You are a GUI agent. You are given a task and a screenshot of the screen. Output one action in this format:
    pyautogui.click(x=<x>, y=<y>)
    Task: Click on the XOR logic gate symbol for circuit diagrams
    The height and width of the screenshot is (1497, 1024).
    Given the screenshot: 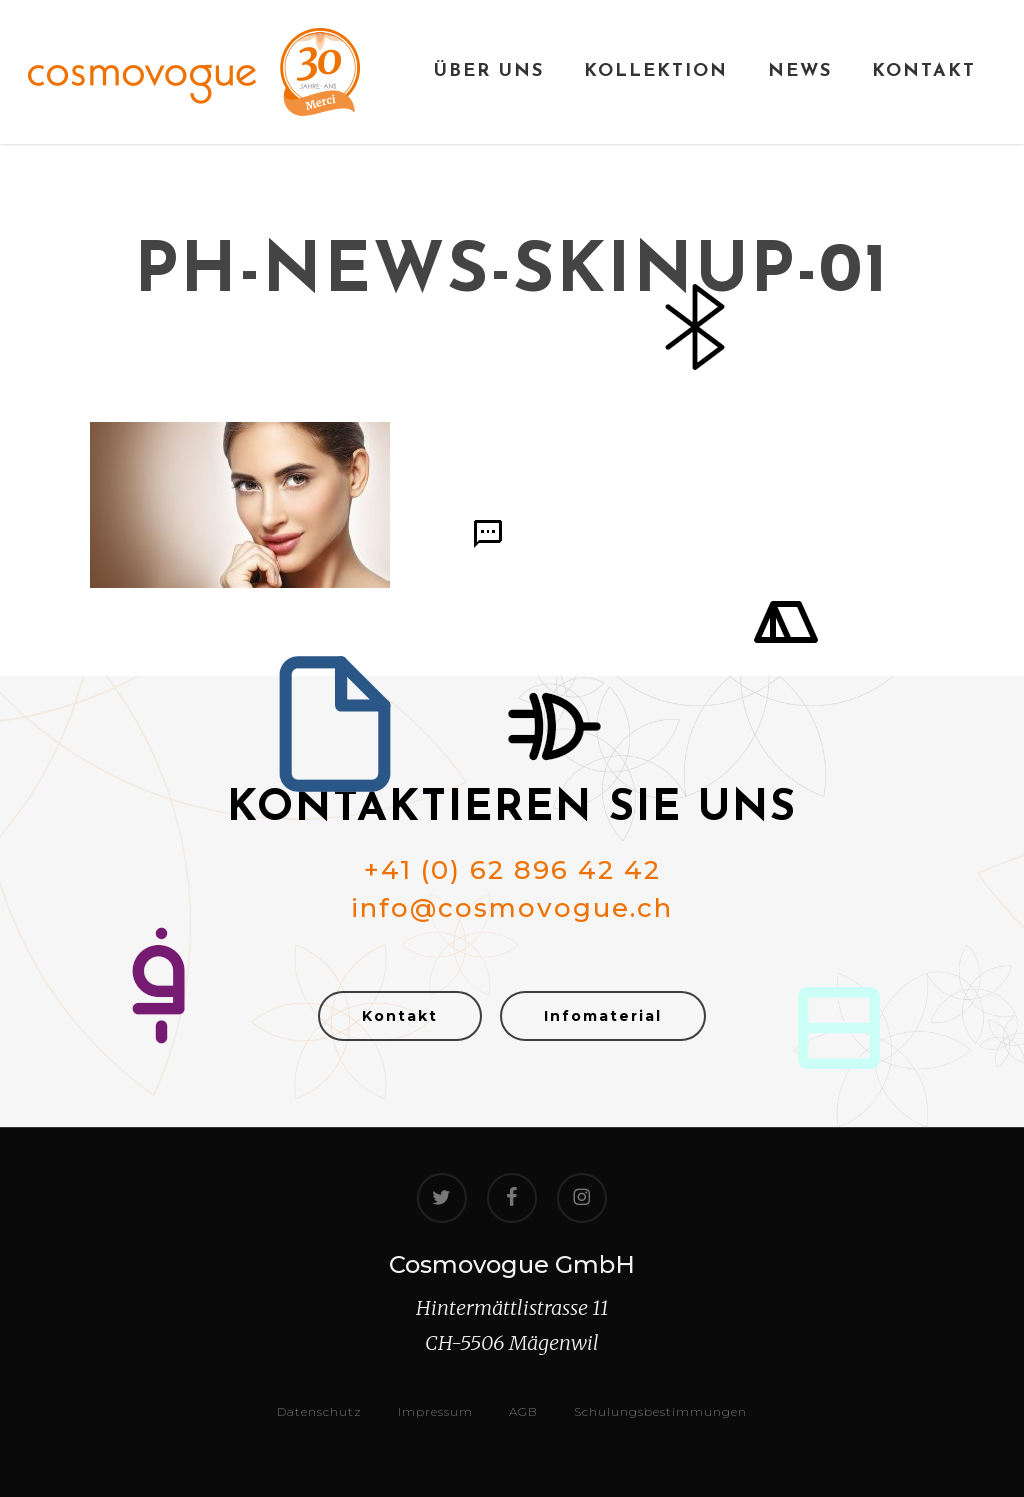 What is the action you would take?
    pyautogui.click(x=554, y=726)
    